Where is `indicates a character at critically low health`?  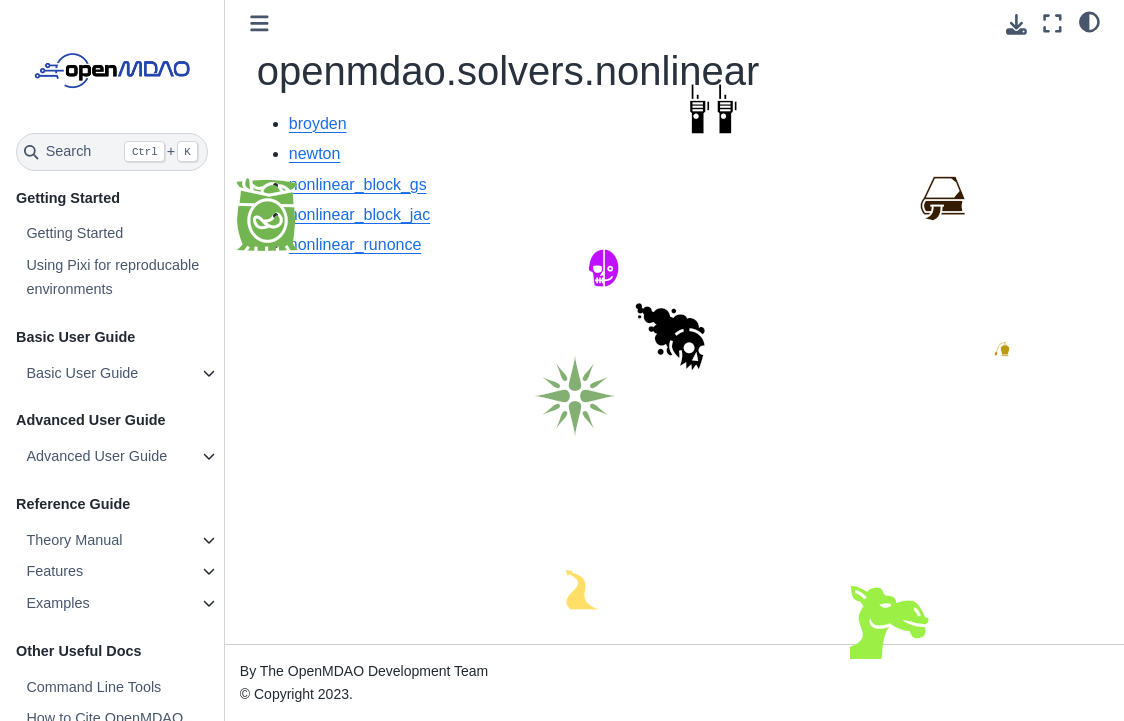 indicates a character at critically low health is located at coordinates (604, 268).